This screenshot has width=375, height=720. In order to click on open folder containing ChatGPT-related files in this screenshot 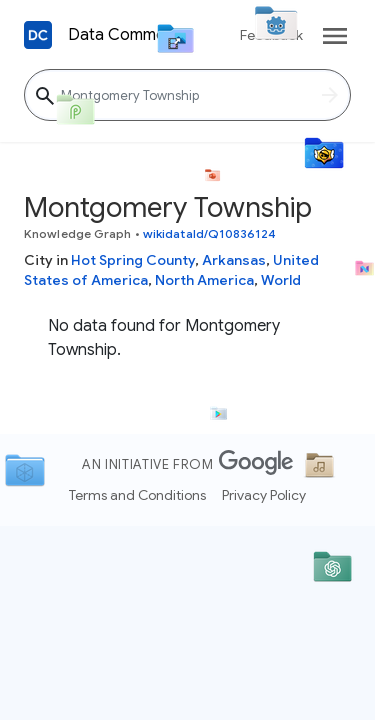, I will do `click(332, 567)`.